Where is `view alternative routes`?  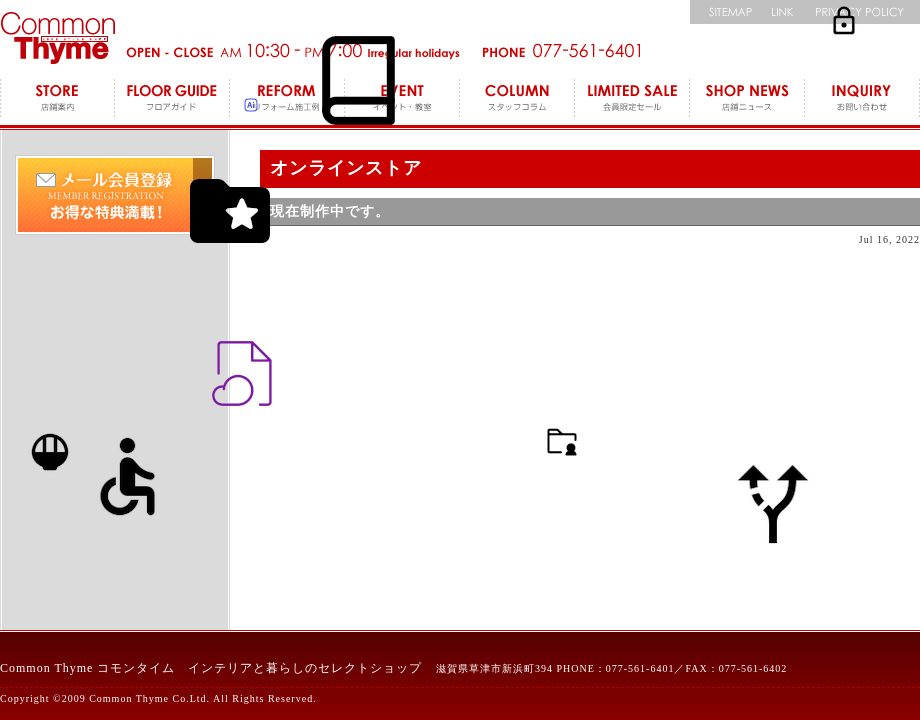
view alternative routes is located at coordinates (773, 504).